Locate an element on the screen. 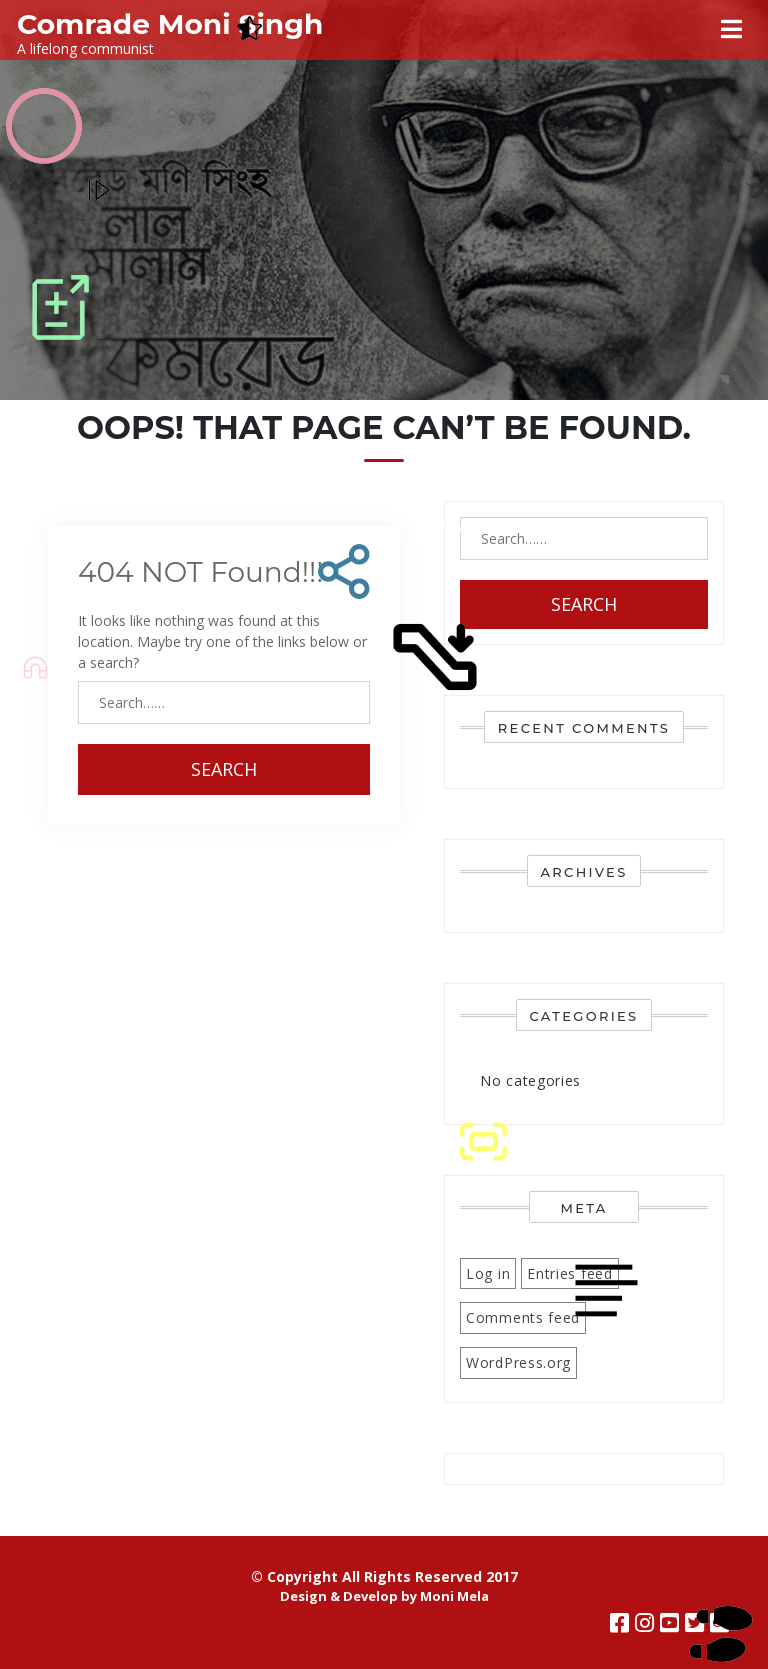 The height and width of the screenshot is (1669, 768). view step count or walking activity is located at coordinates (721, 1634).